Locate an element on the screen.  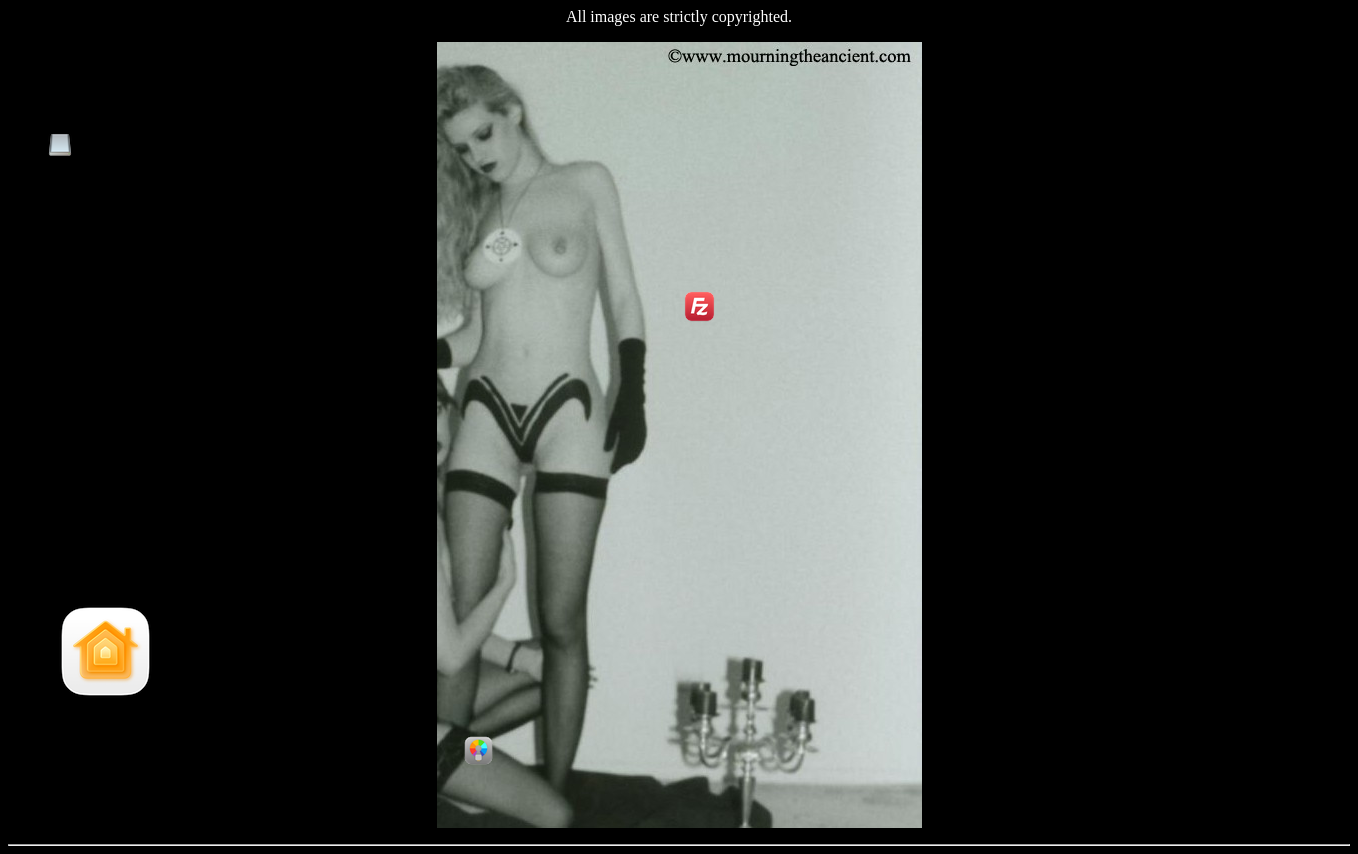
open FileZilla FTP client is located at coordinates (699, 306).